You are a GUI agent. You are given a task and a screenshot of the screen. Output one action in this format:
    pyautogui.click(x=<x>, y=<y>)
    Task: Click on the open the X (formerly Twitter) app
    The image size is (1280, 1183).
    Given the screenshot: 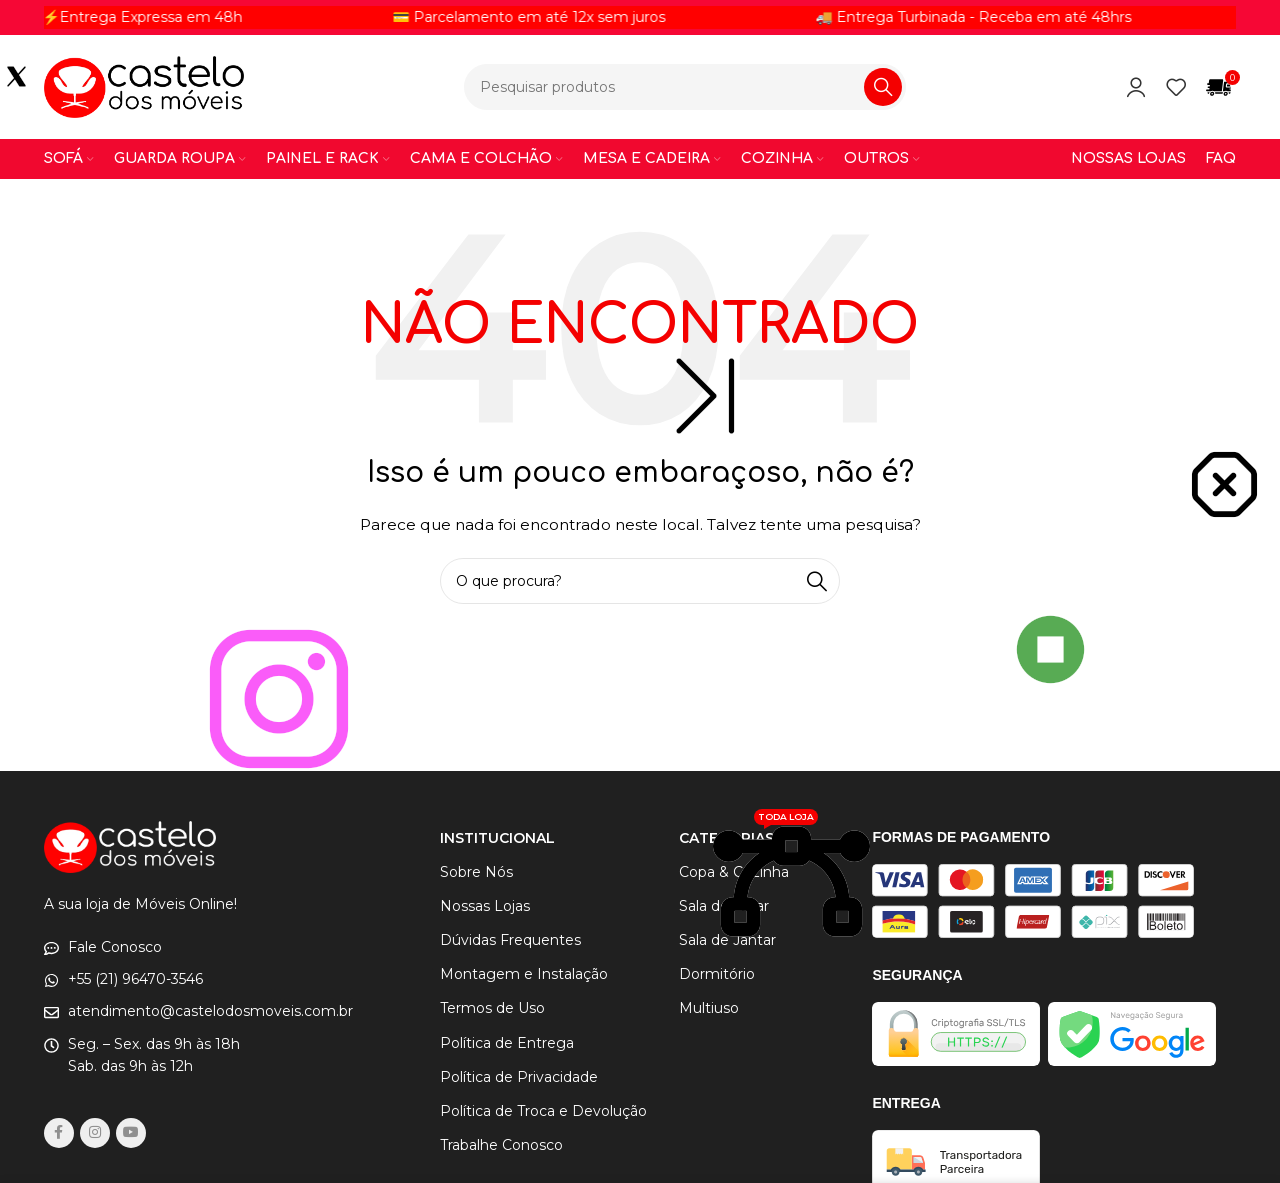 What is the action you would take?
    pyautogui.click(x=16, y=76)
    